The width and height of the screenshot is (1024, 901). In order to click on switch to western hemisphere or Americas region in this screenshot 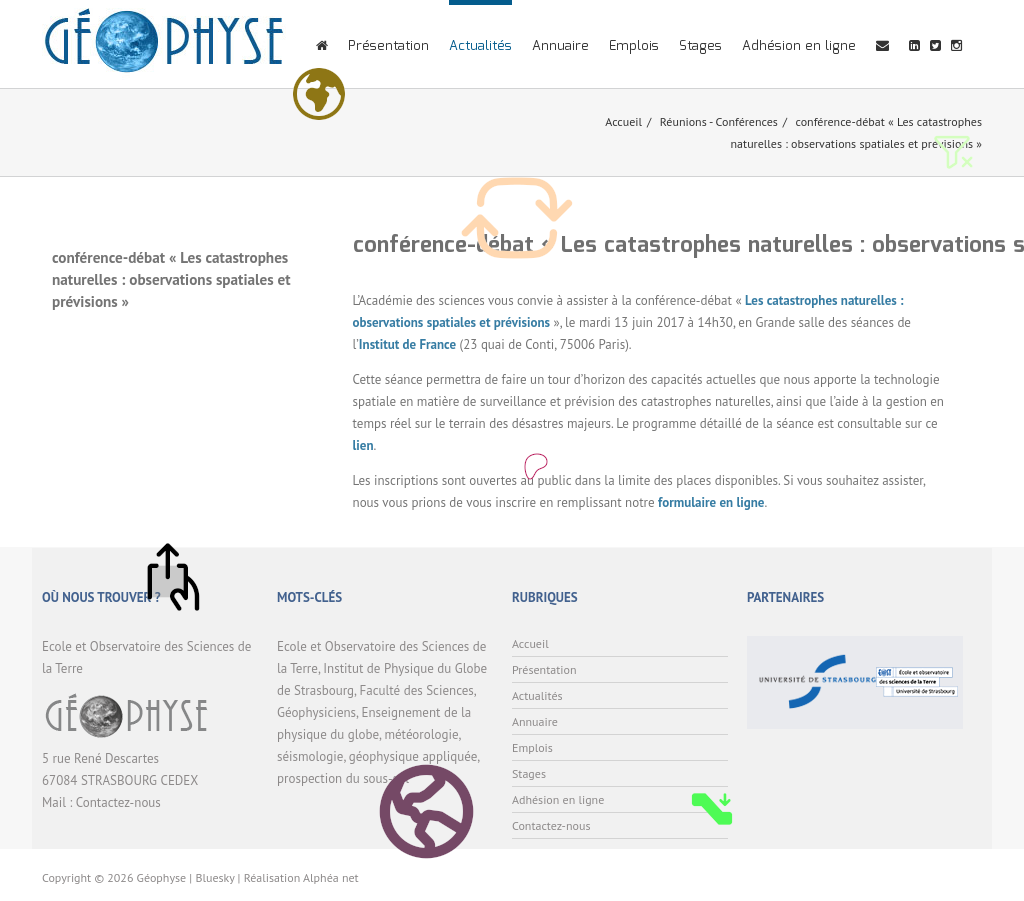, I will do `click(426, 811)`.